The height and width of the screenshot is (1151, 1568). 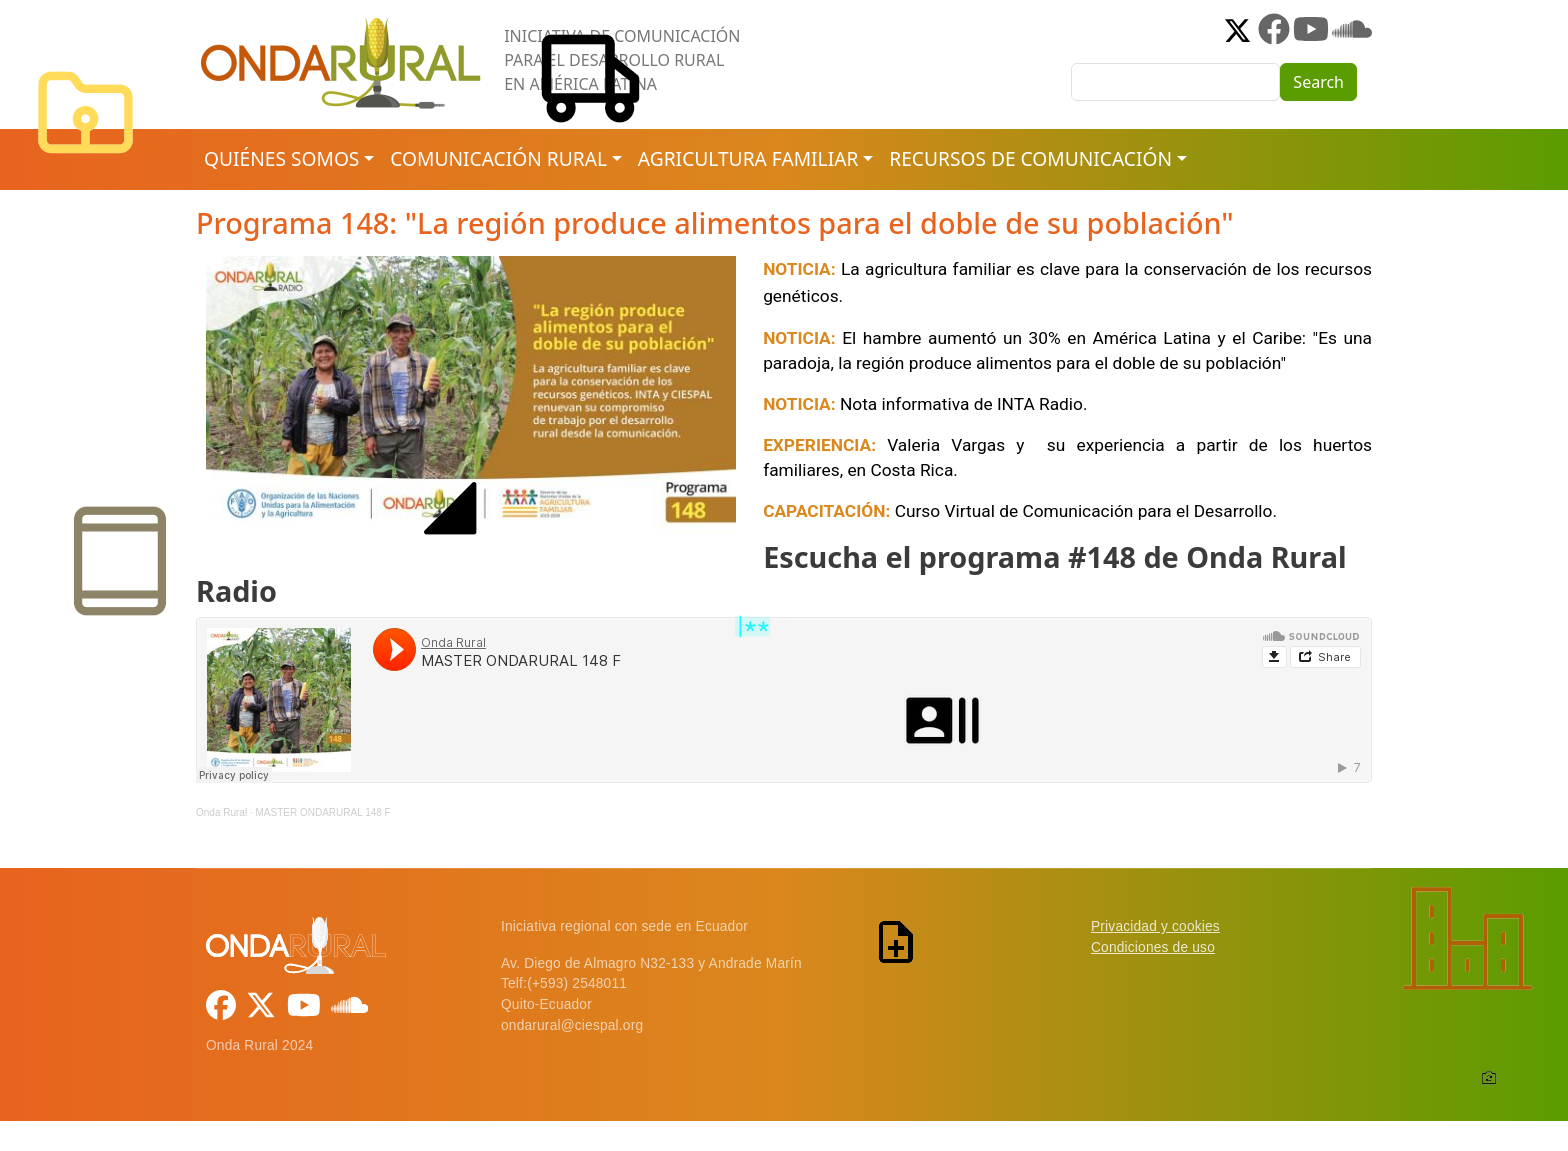 I want to click on resize element by dragging corner, so click(x=454, y=512).